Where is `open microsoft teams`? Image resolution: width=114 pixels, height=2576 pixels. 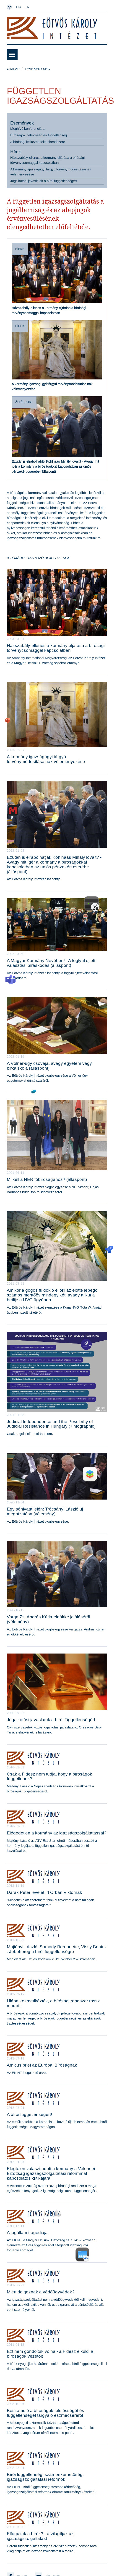
open microsoft teams is located at coordinates (10, 980).